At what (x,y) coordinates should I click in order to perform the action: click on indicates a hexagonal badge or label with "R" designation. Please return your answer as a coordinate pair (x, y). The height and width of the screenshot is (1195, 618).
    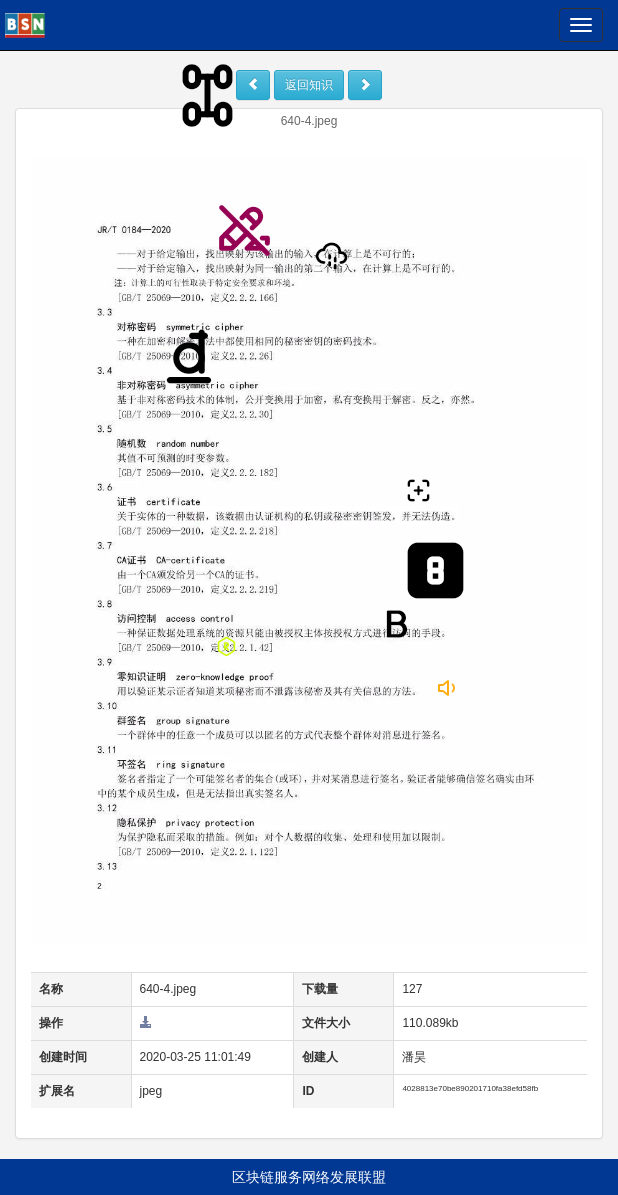
    Looking at the image, I should click on (226, 646).